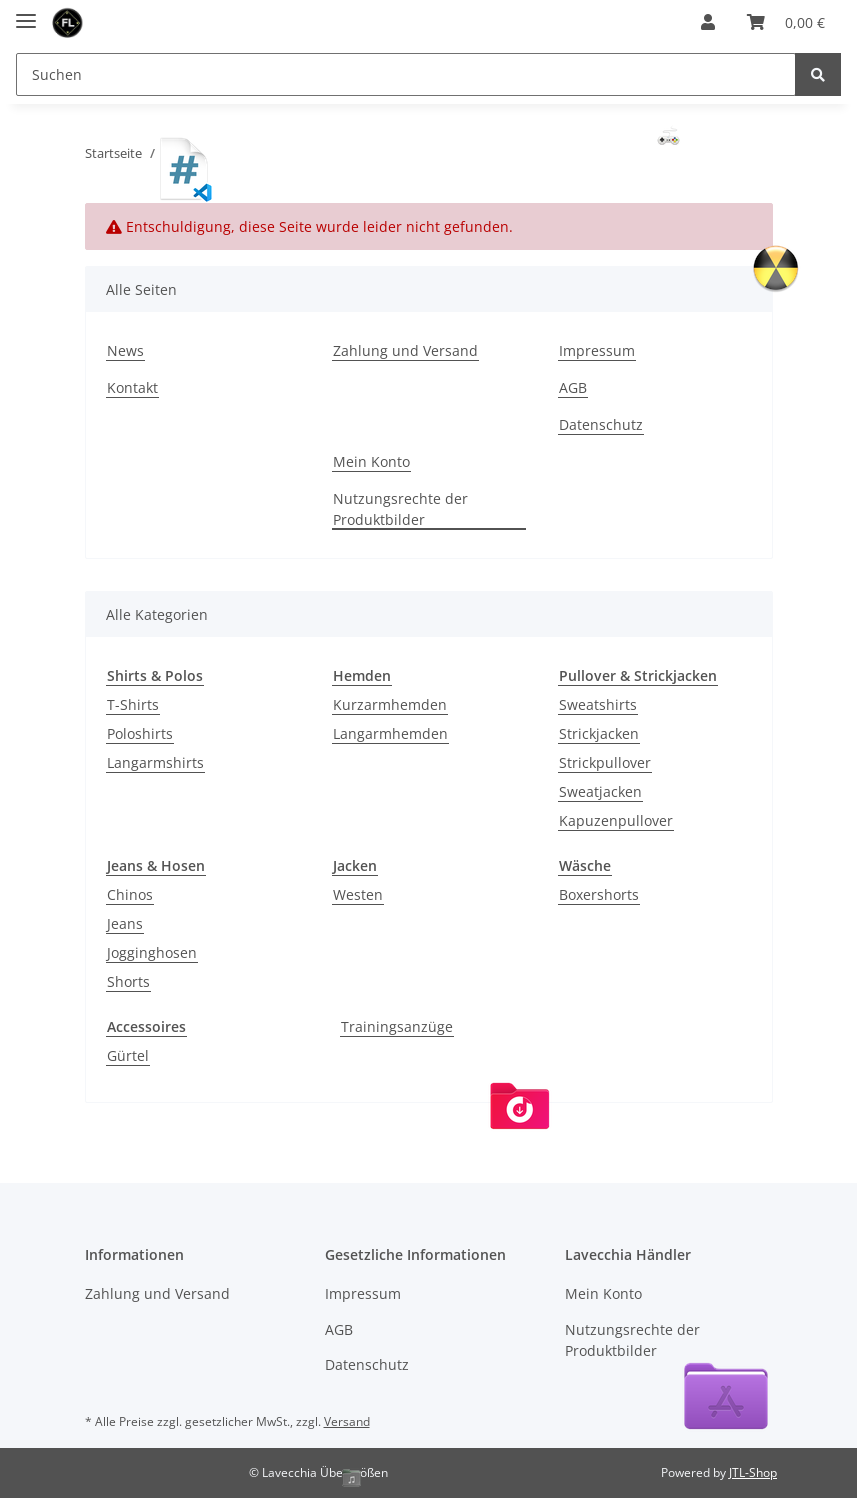  I want to click on open templates folder, so click(726, 1396).